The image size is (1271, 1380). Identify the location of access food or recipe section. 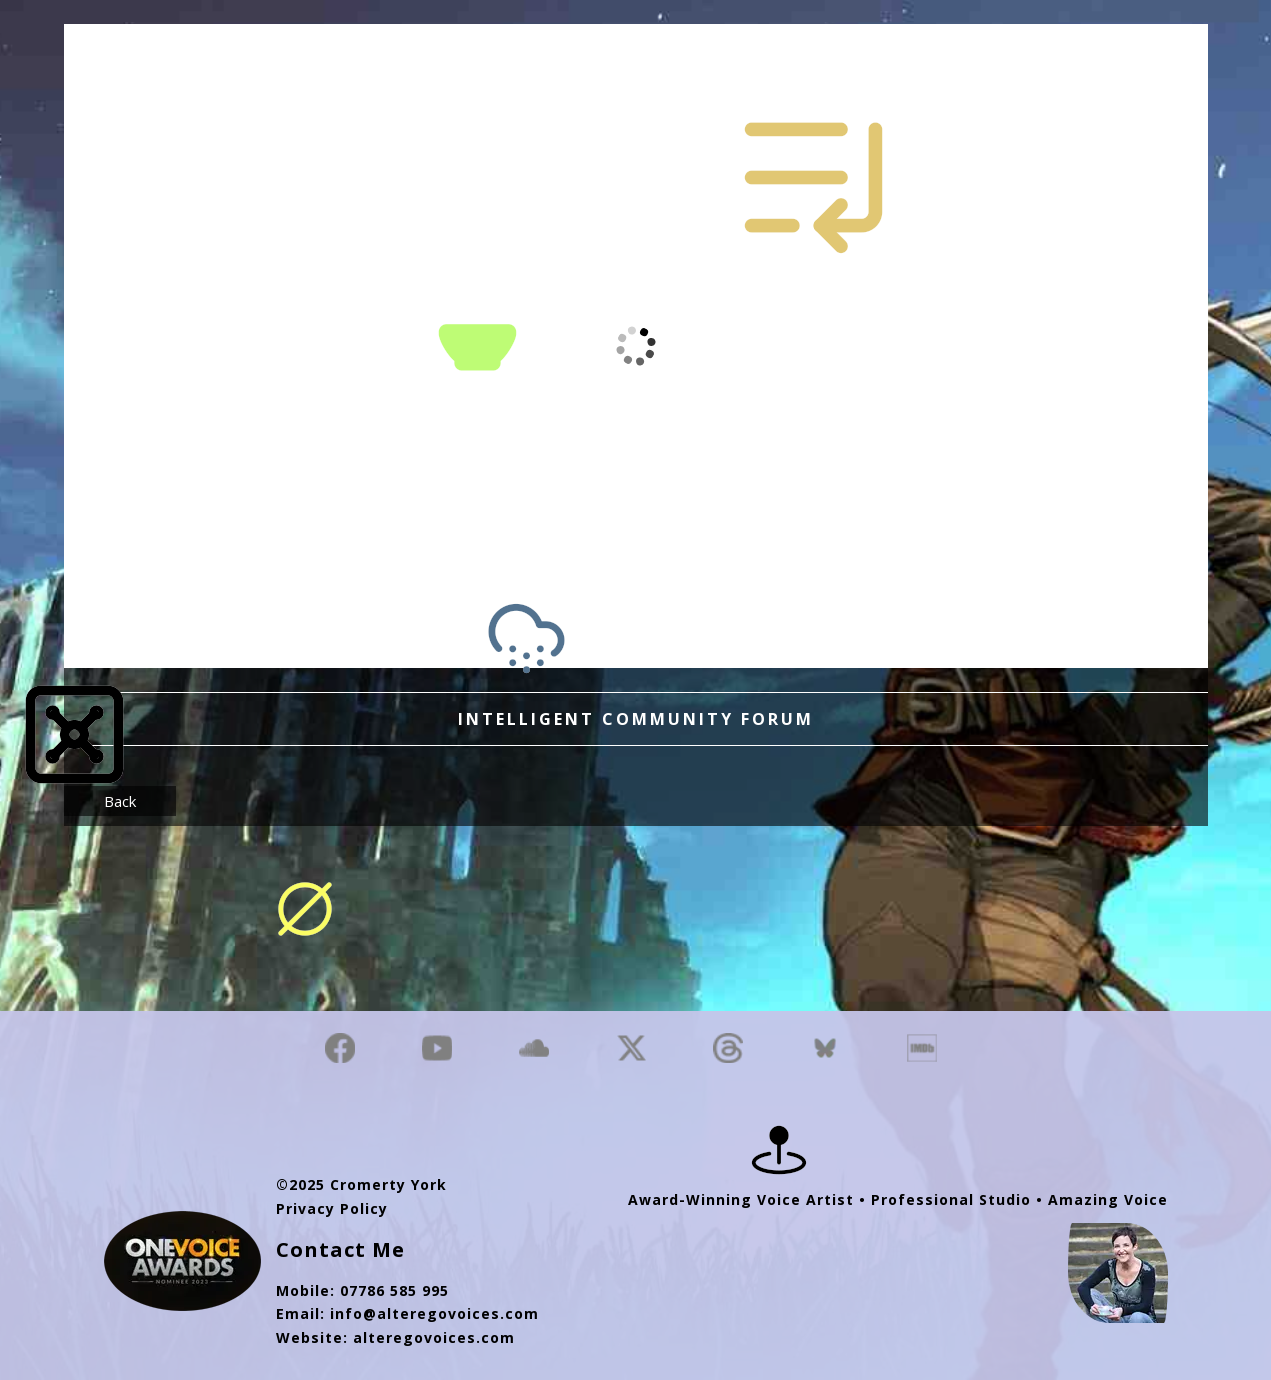
(477, 343).